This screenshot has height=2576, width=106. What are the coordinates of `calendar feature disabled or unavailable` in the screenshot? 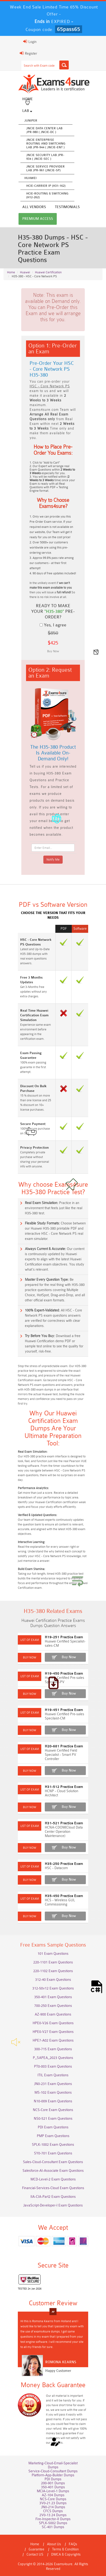 It's located at (96, 652).